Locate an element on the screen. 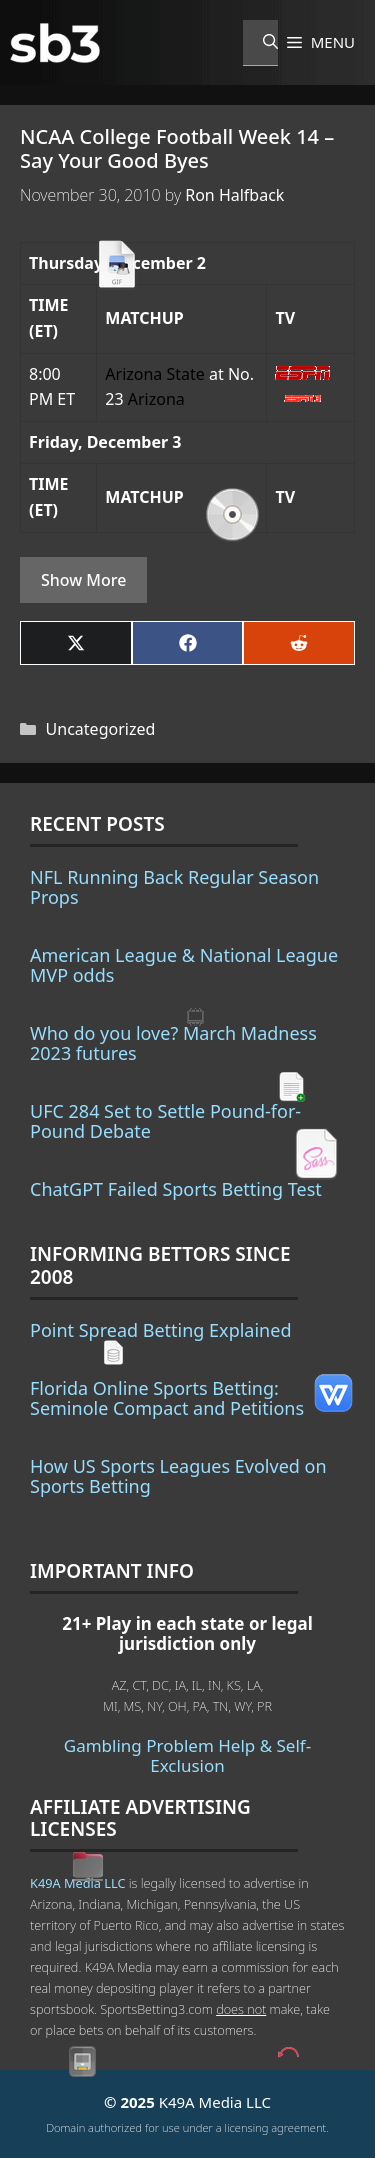 The image size is (375, 2158). indicates a DVD-R disc drive or media is located at coordinates (232, 514).